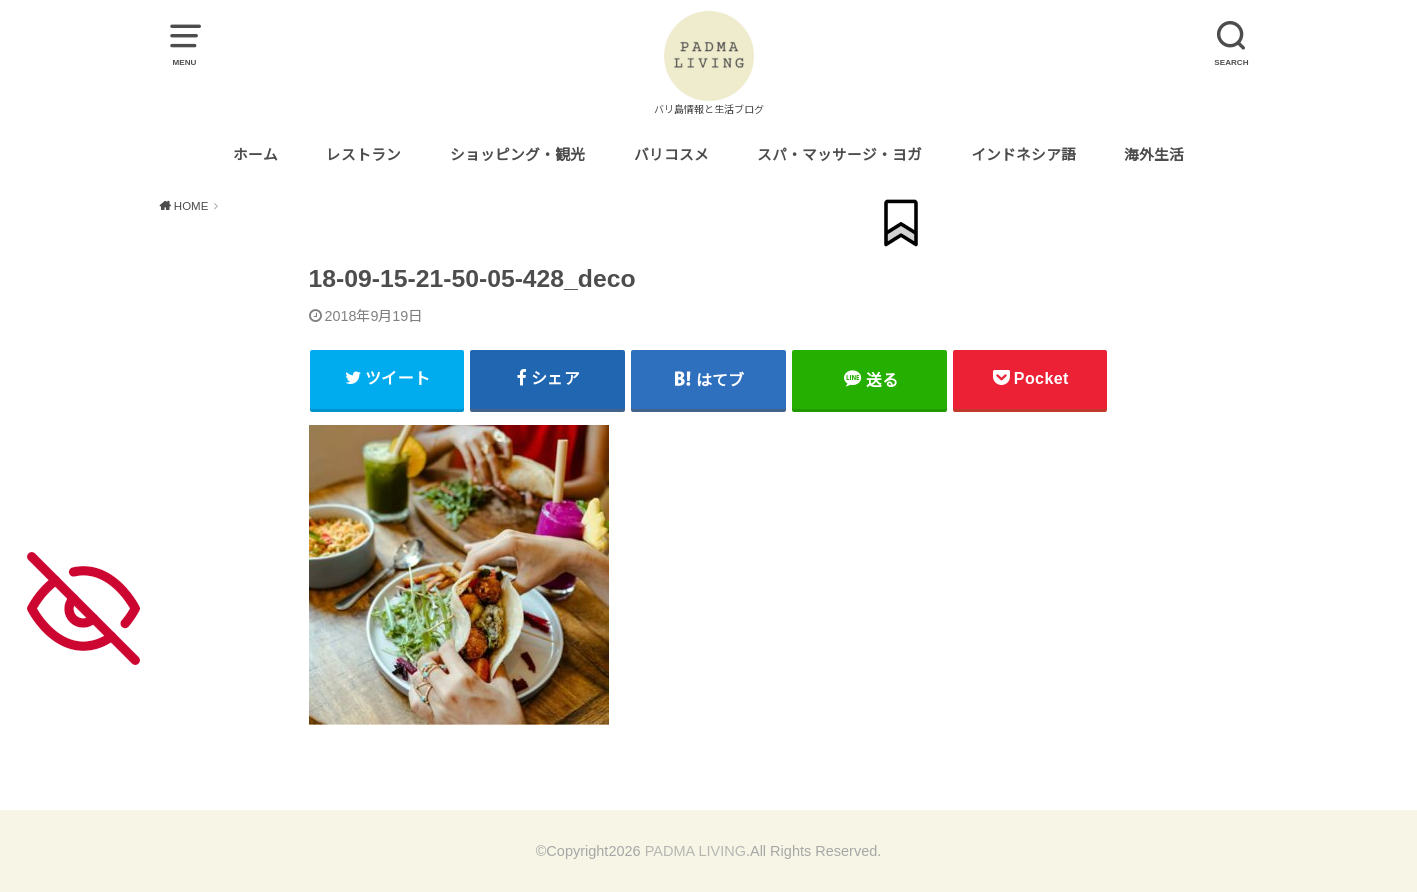 This screenshot has height=892, width=1417. Describe the element at coordinates (901, 222) in the screenshot. I see `save this item for later` at that location.